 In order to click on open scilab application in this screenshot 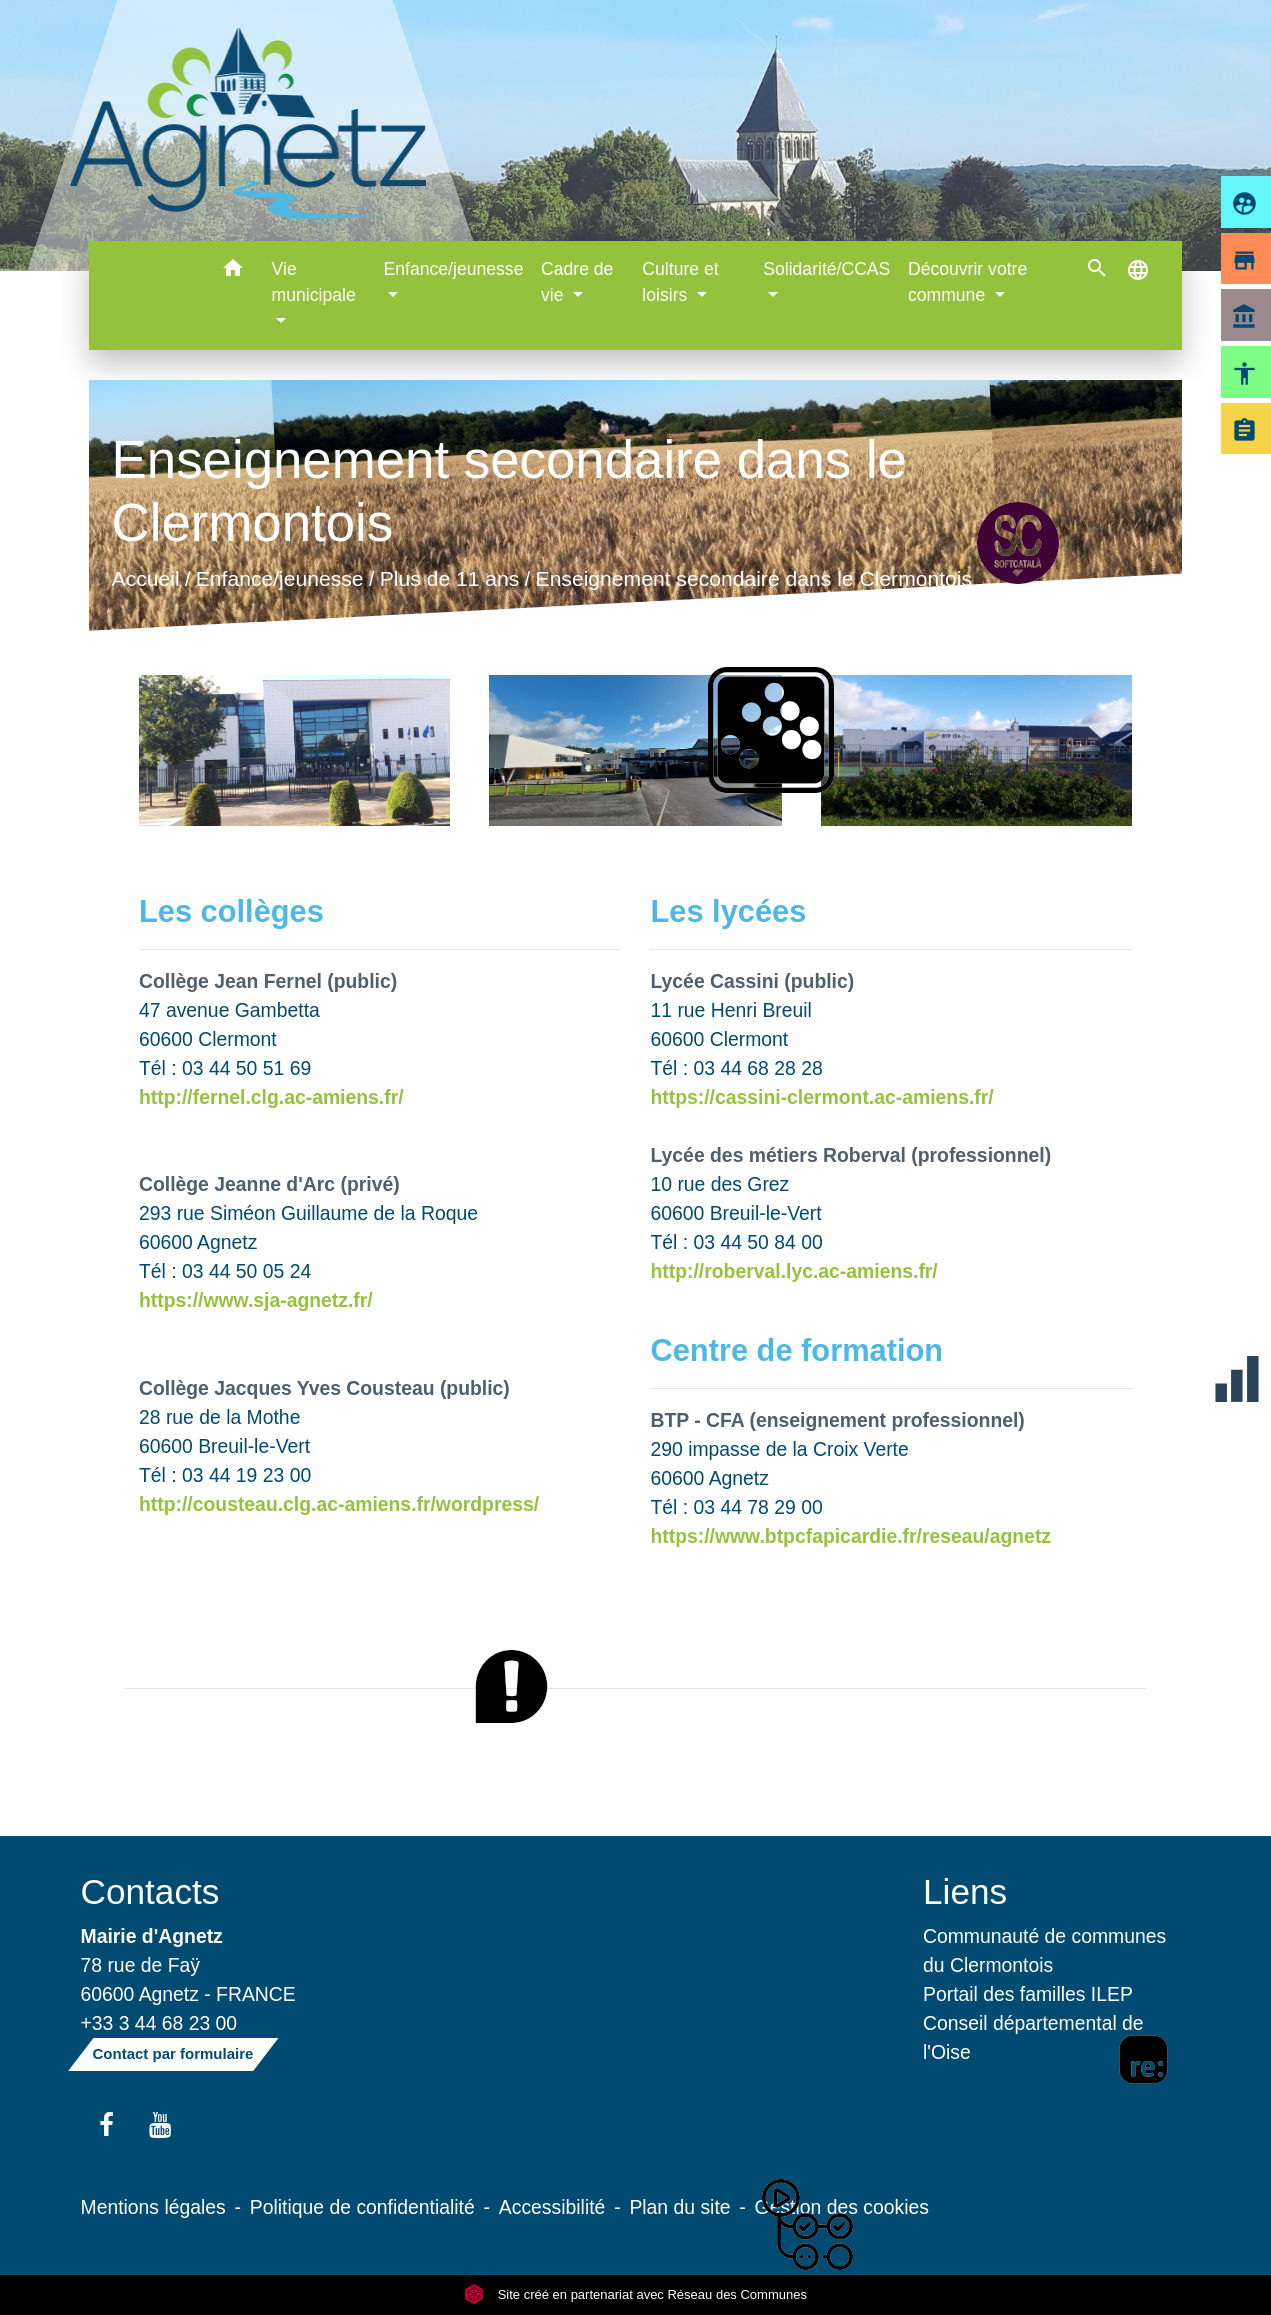, I will do `click(771, 730)`.